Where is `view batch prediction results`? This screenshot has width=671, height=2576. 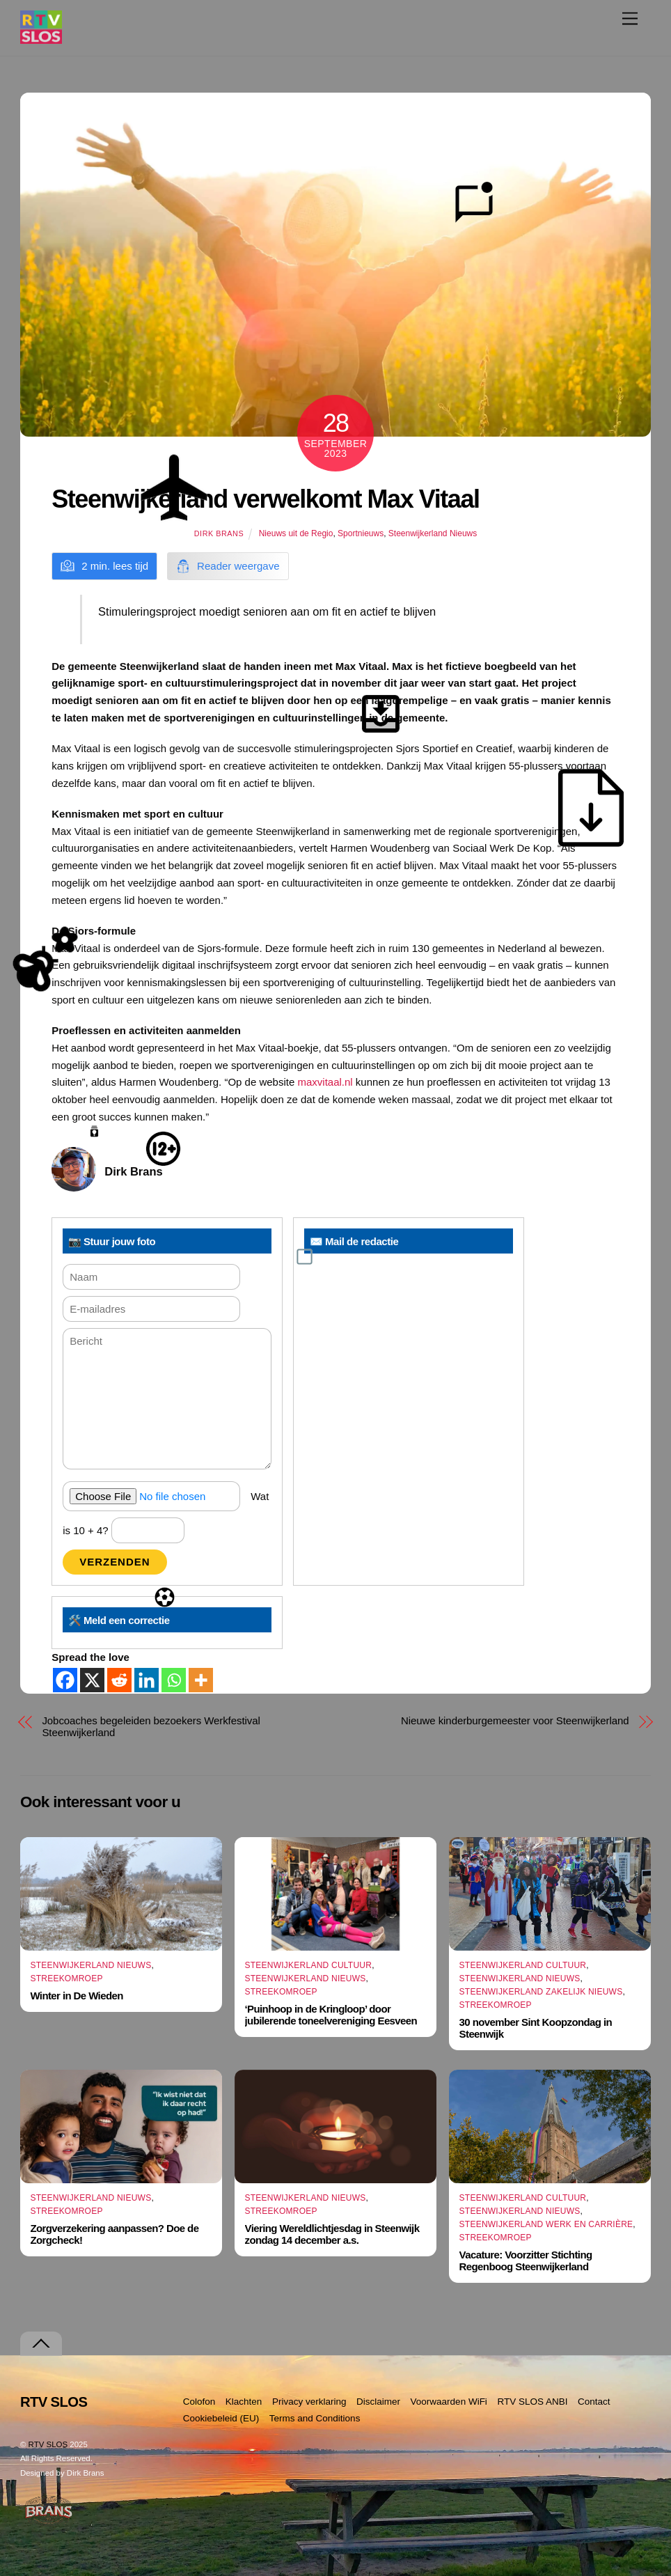
view batch prediction results is located at coordinates (94, 1131).